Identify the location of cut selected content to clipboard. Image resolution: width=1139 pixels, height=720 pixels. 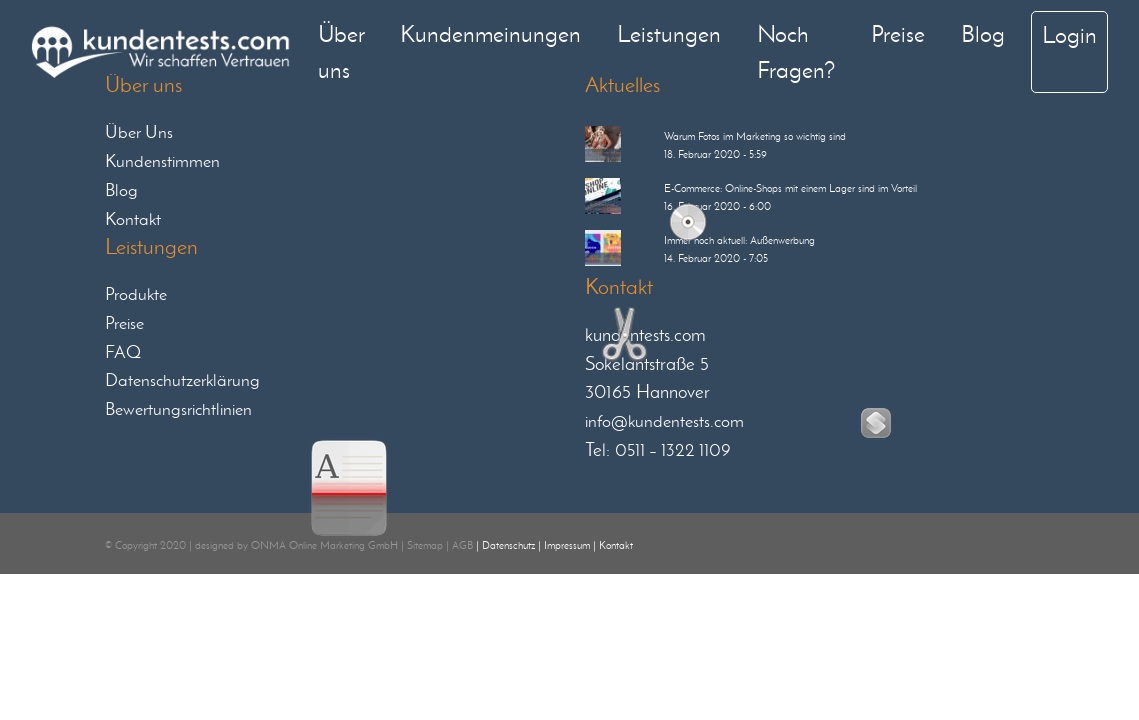
(624, 334).